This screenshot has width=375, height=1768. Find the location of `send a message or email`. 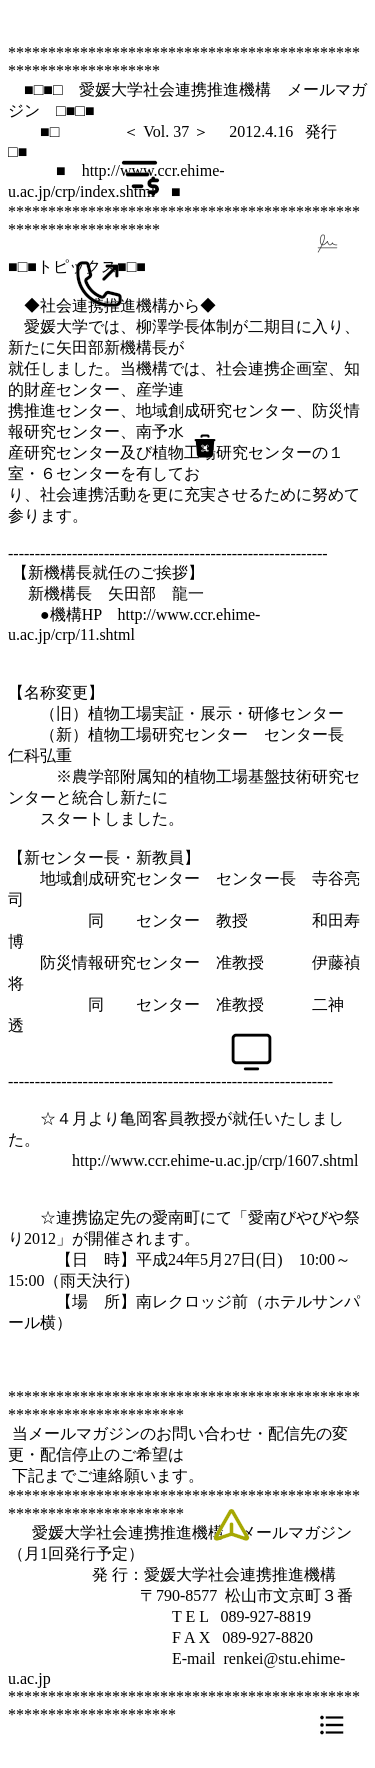

send a message or email is located at coordinates (231, 1525).